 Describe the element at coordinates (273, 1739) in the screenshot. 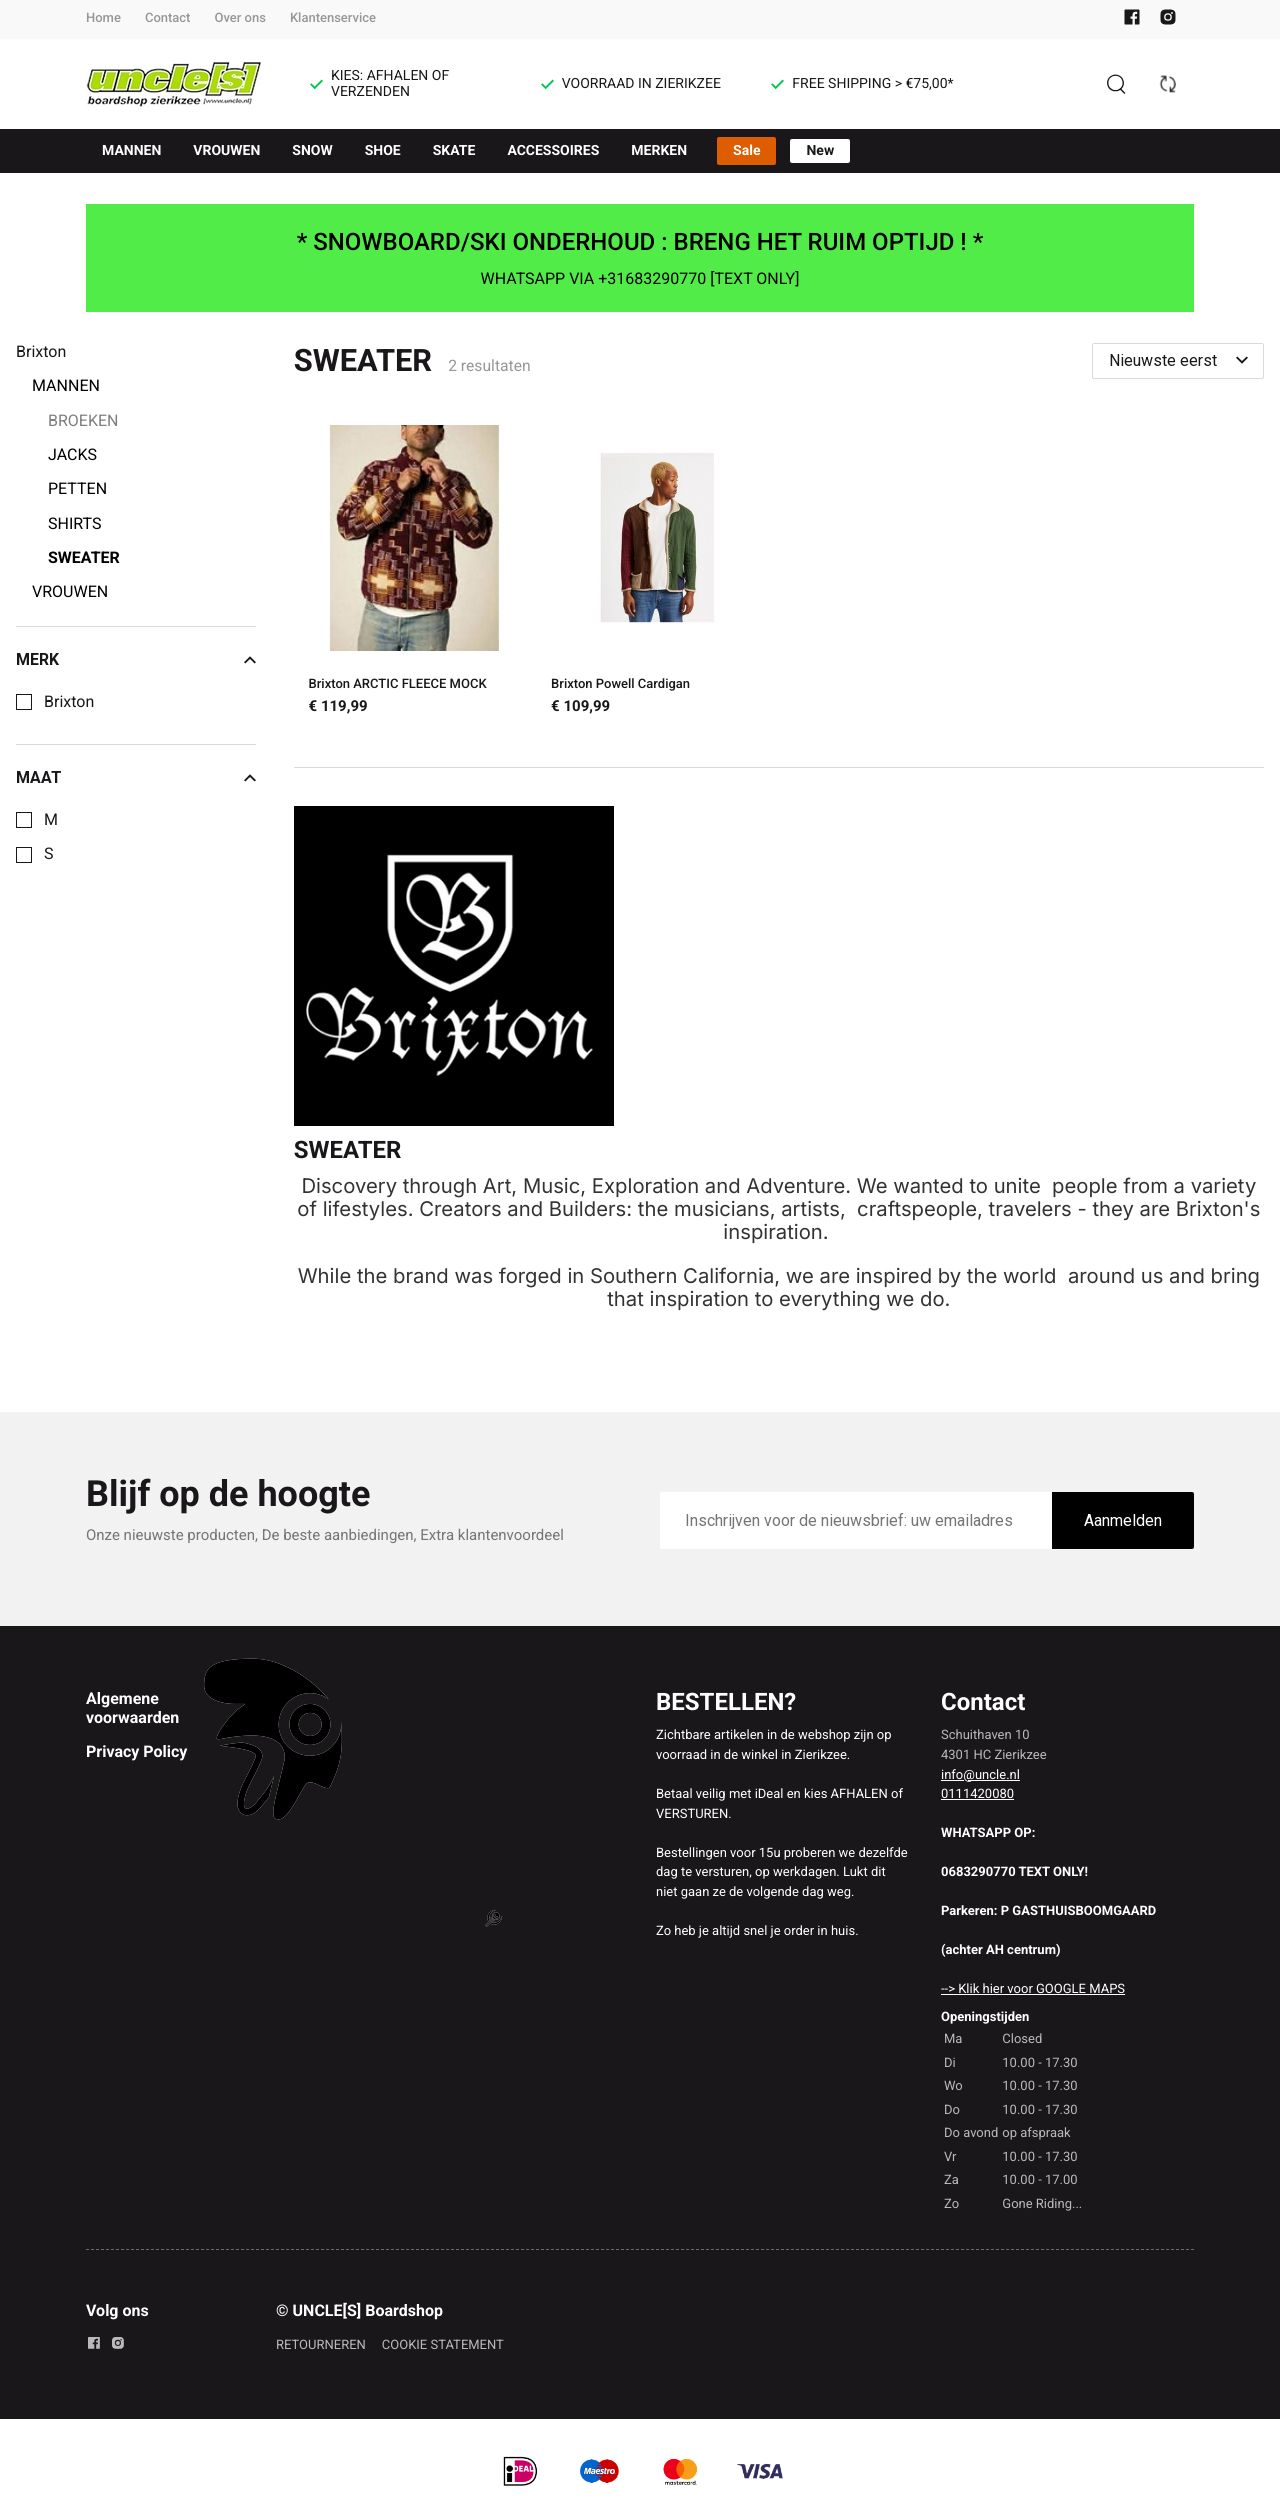

I see `select the phrygian cap headgear item` at that location.